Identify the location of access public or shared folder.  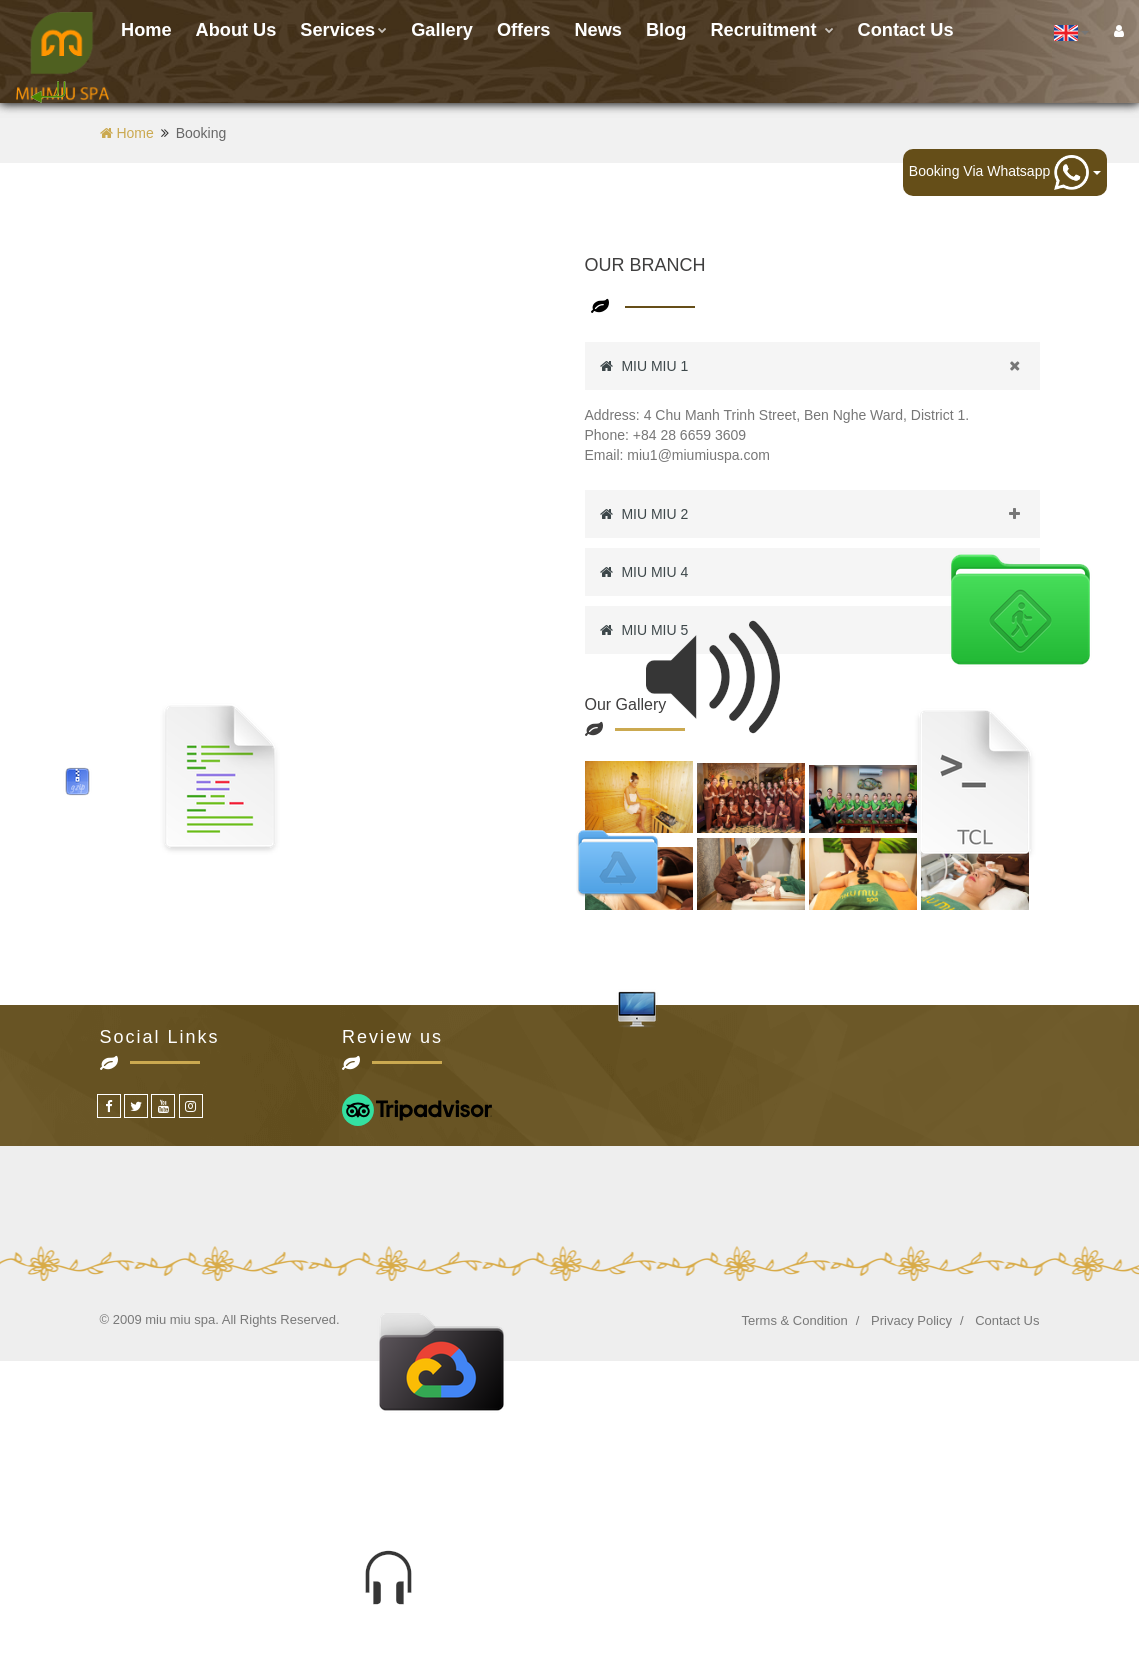
(1020, 609).